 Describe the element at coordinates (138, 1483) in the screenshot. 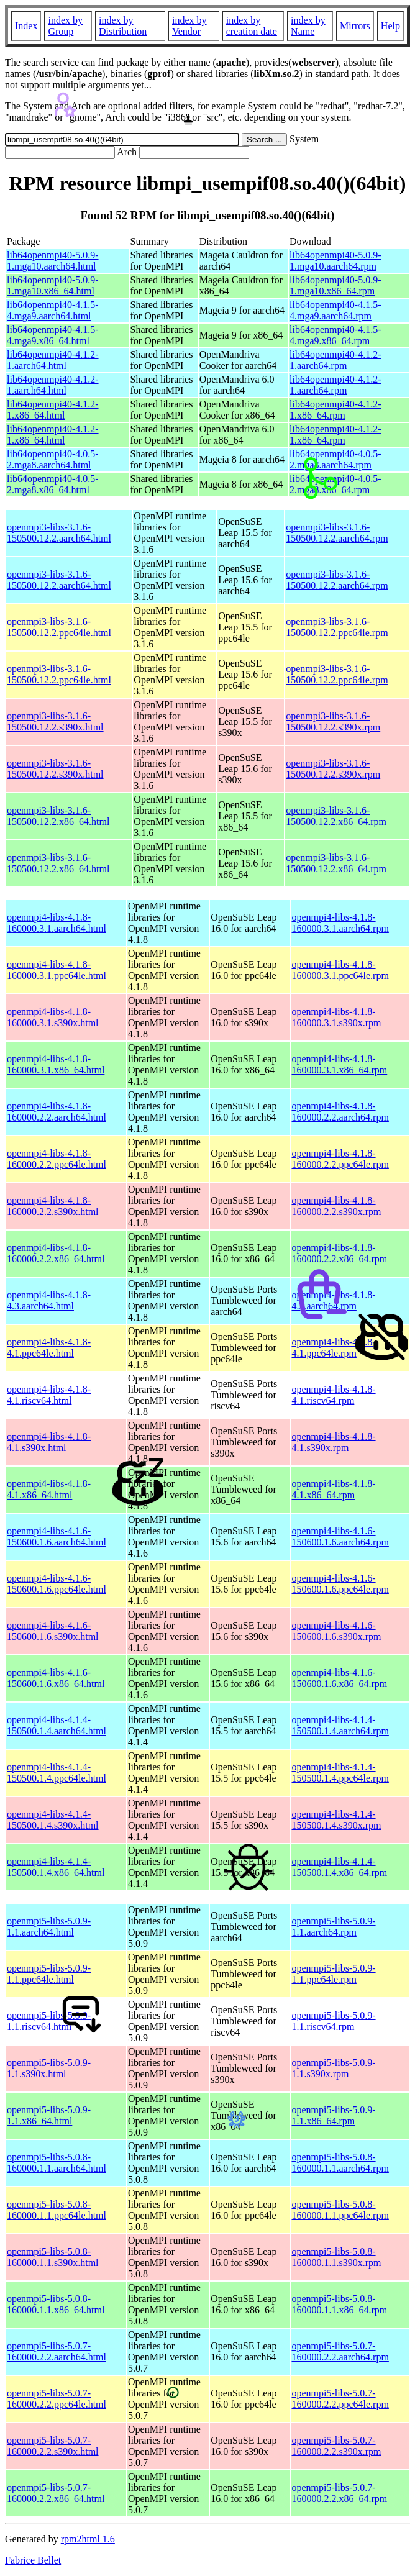

I see `temporarily disable github copilot suggestions` at that location.